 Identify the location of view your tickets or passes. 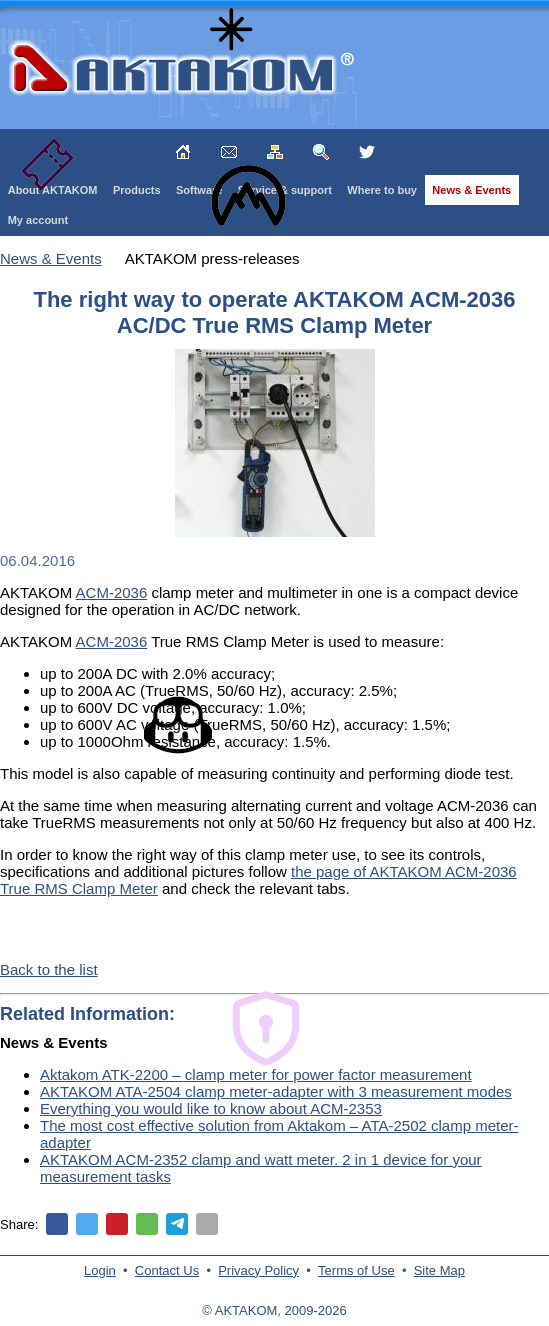
(47, 164).